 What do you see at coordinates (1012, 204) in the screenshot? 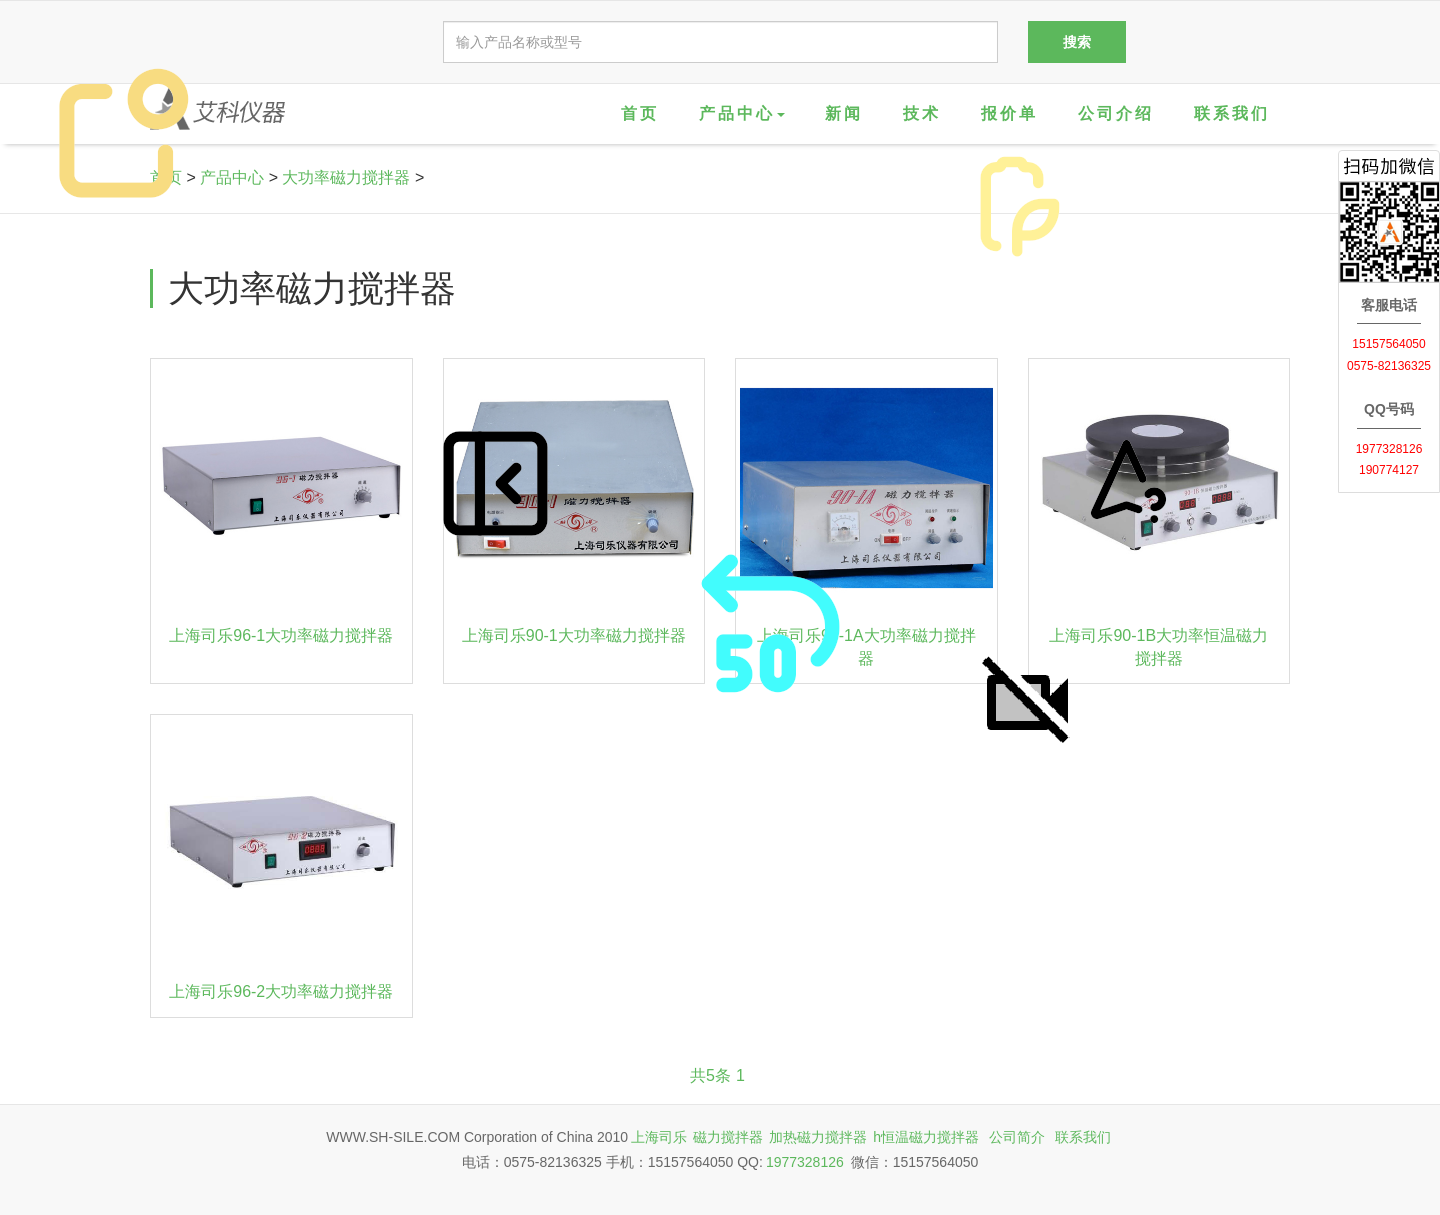
I see `battery eco mode enabled` at bounding box center [1012, 204].